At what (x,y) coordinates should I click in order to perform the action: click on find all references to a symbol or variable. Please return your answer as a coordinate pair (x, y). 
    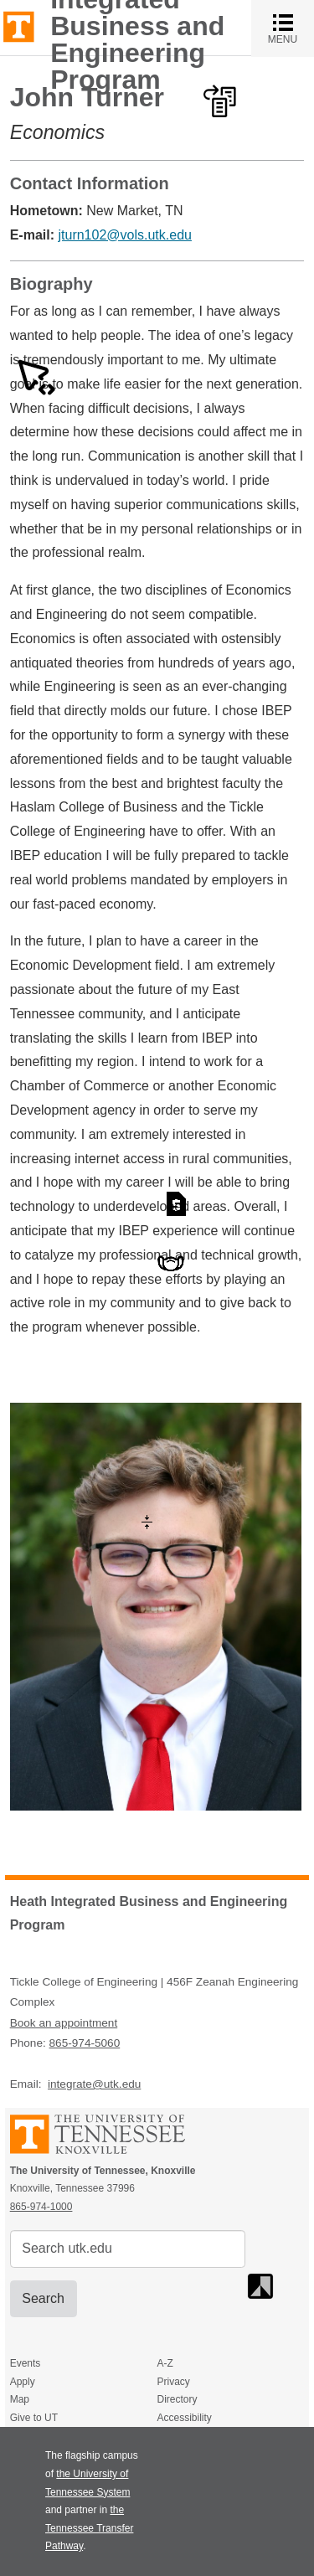
    Looking at the image, I should click on (219, 100).